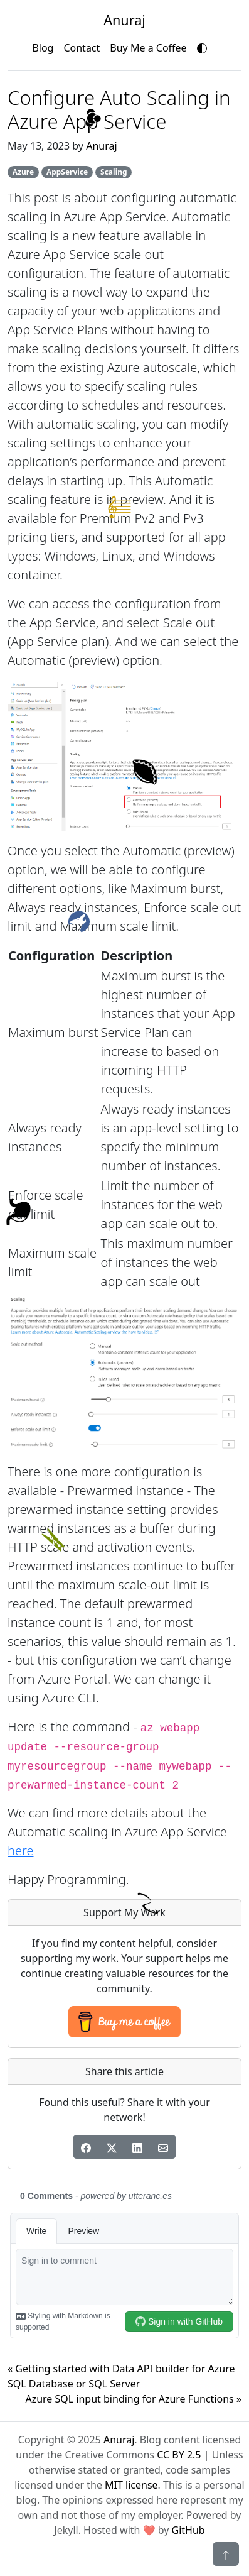 This screenshot has height=2576, width=249. Describe the element at coordinates (148, 1904) in the screenshot. I see `indicates whip weapon or item in game inventory` at that location.